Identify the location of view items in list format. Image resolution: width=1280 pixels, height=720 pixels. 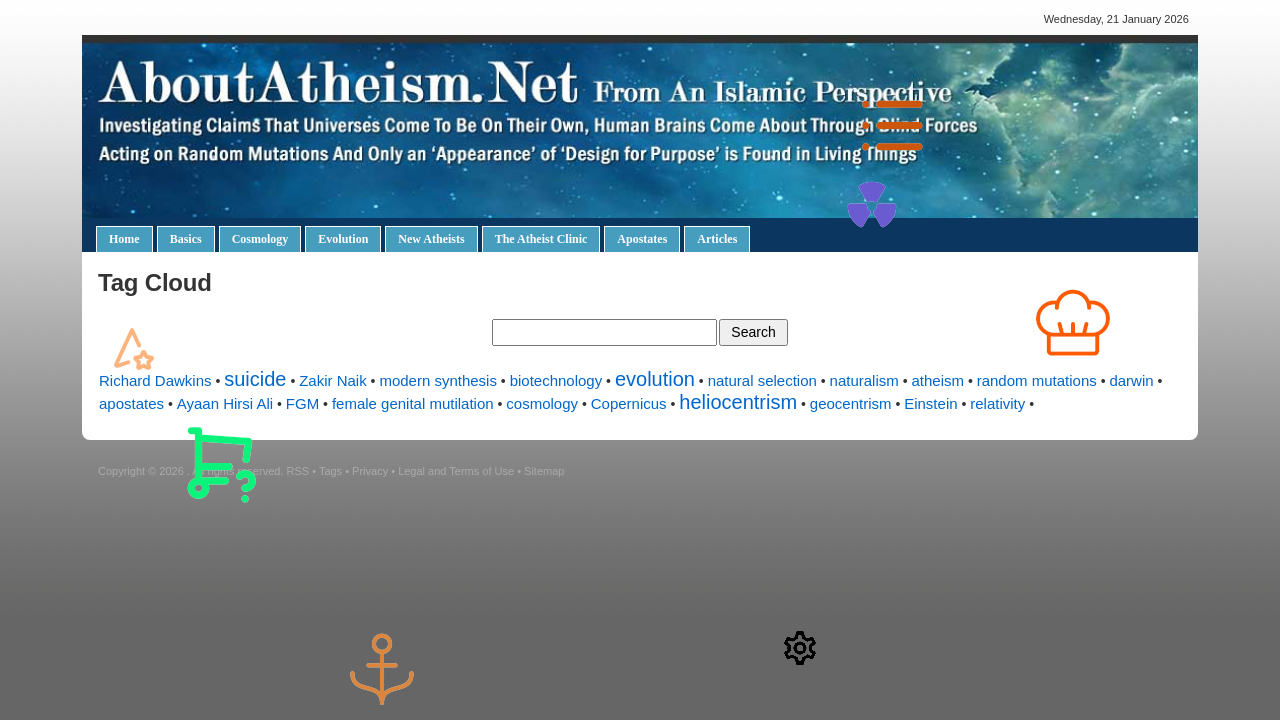
(890, 125).